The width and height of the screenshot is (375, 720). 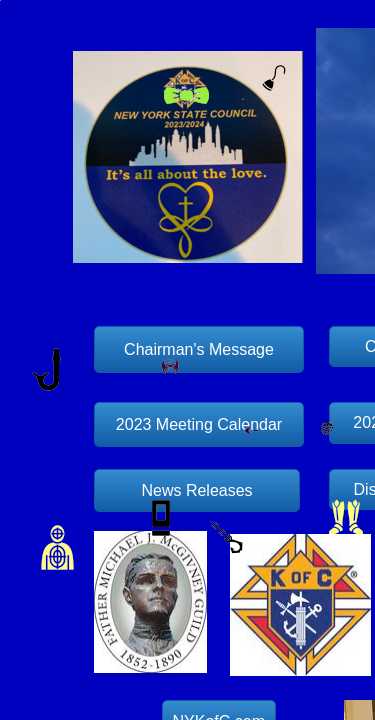 What do you see at coordinates (274, 78) in the screenshot?
I see `pirate or nautical themed game element` at bounding box center [274, 78].